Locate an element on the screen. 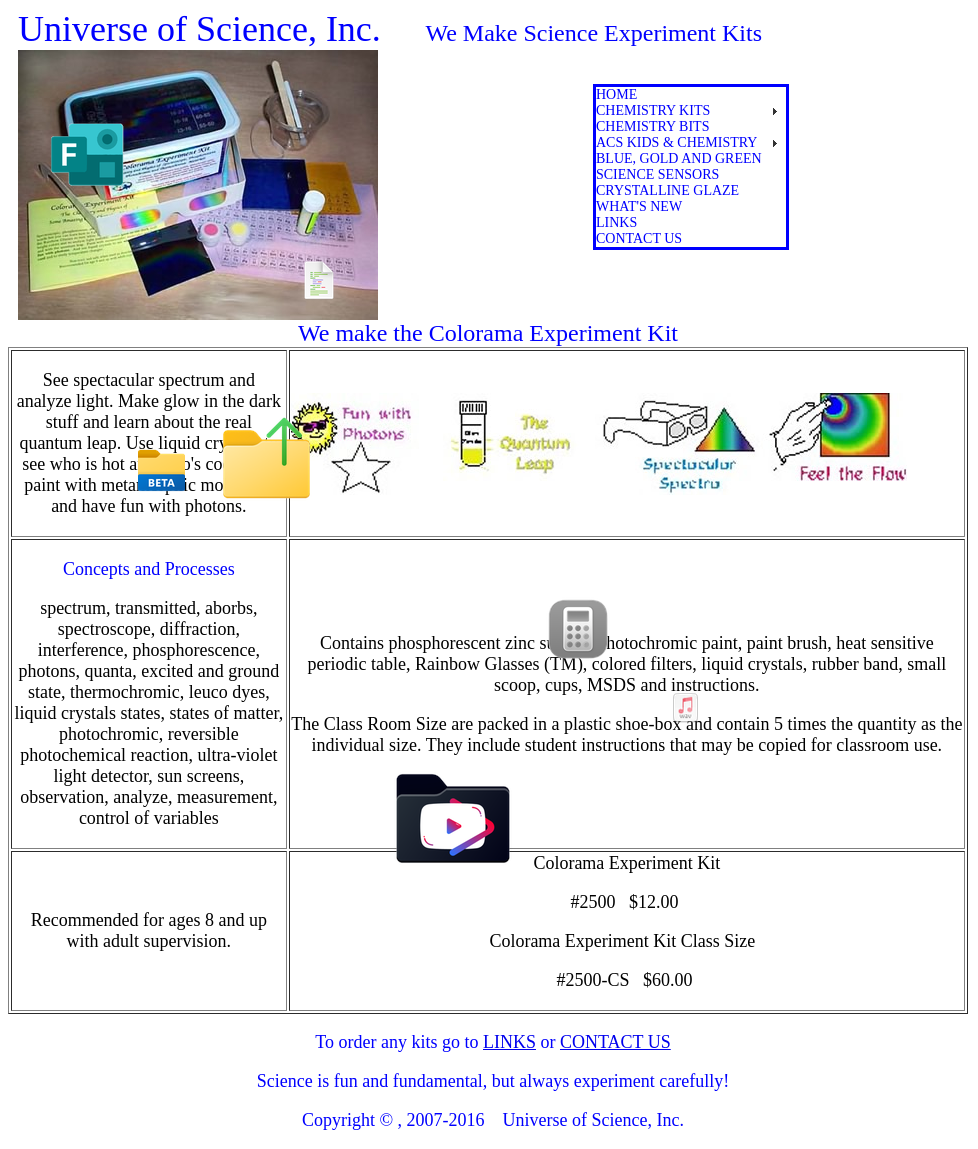 The width and height of the screenshot is (978, 1149). folder containing beta or experimental features is located at coordinates (161, 469).